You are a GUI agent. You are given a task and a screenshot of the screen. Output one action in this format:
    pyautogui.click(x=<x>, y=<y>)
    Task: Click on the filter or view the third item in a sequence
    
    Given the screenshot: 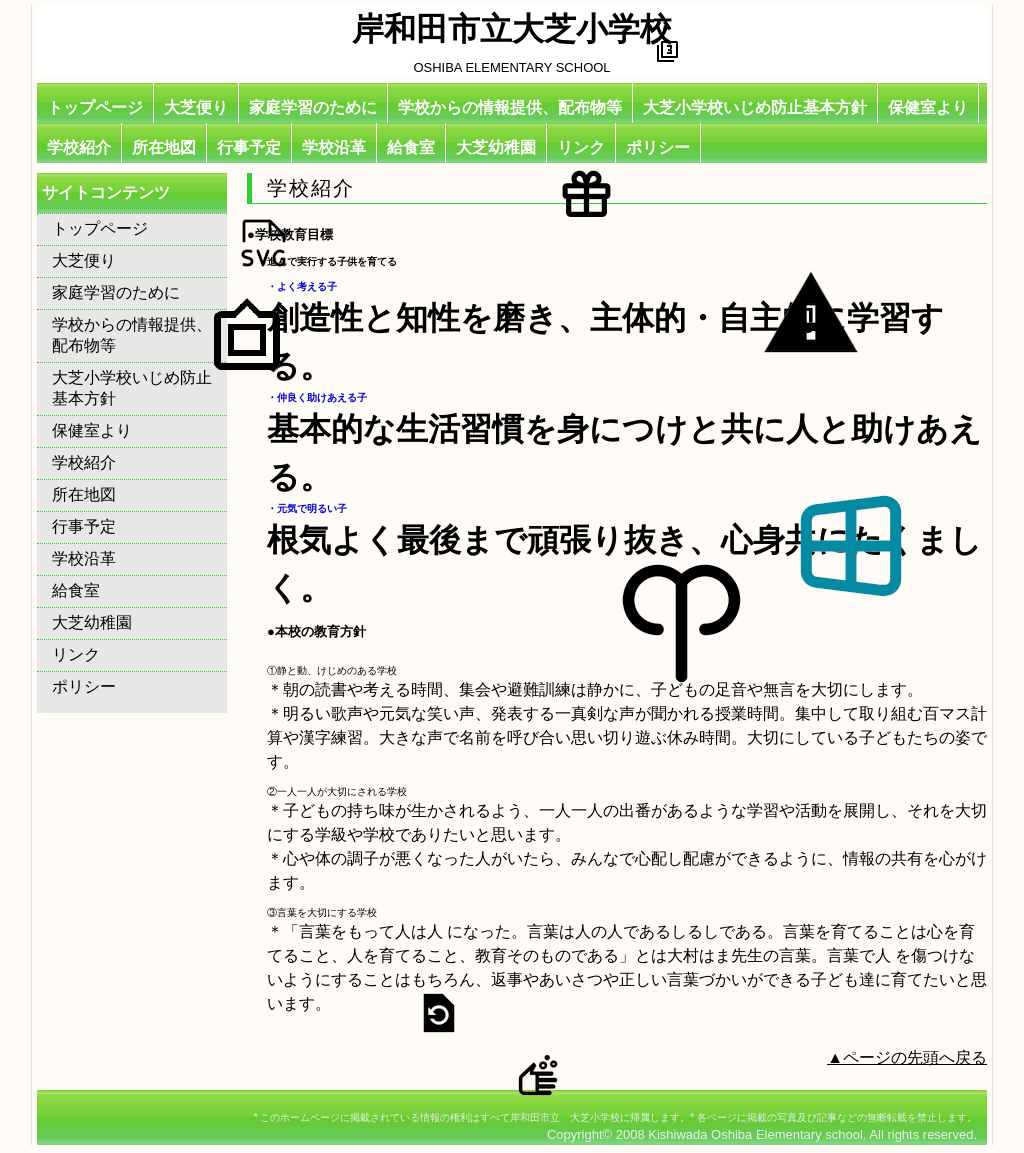 What is the action you would take?
    pyautogui.click(x=667, y=51)
    